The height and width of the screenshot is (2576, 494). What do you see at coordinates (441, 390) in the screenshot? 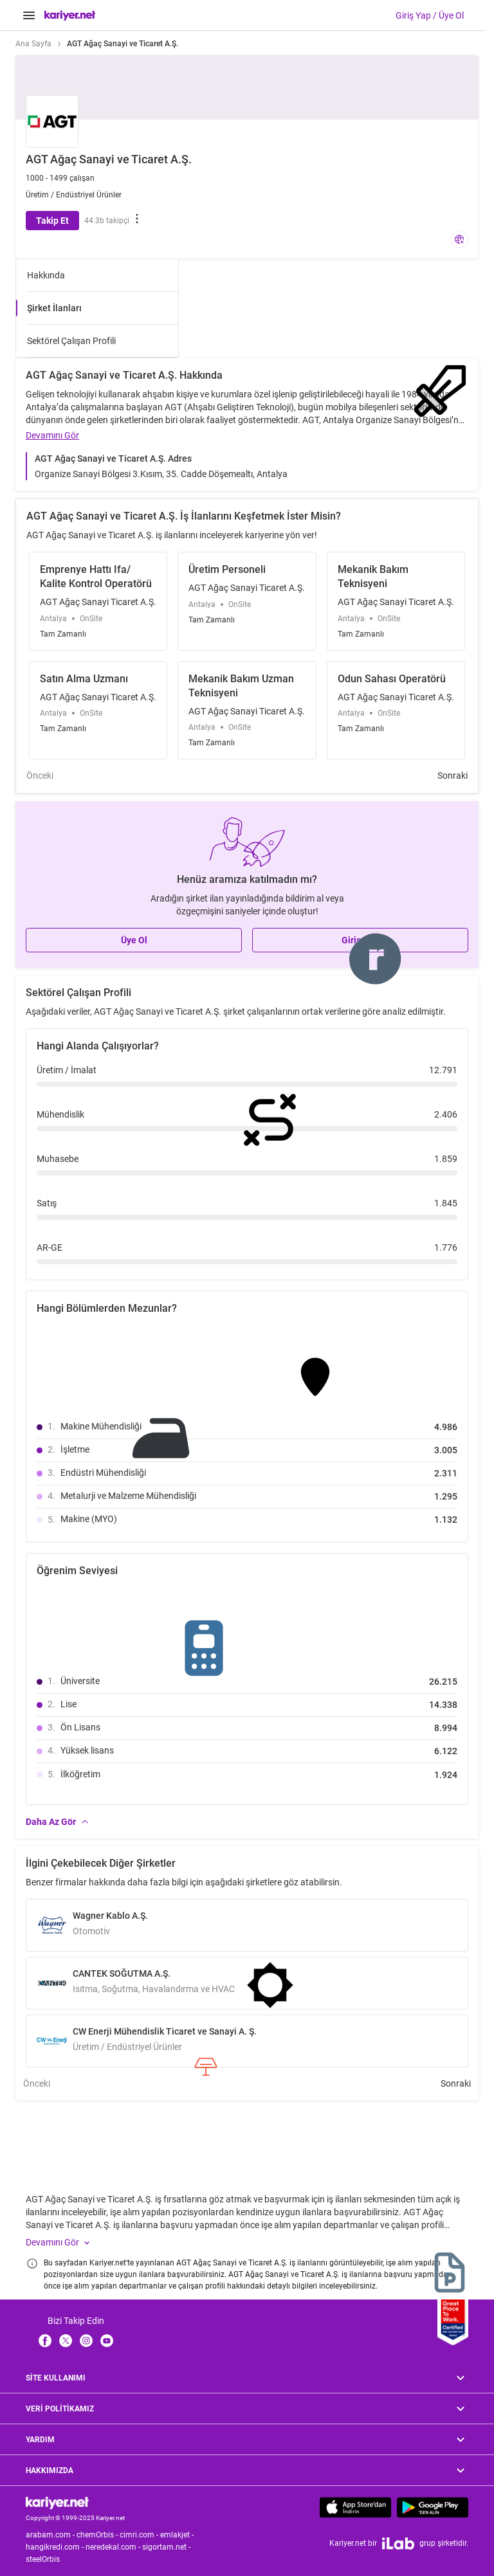
I see `access game or combat features` at bounding box center [441, 390].